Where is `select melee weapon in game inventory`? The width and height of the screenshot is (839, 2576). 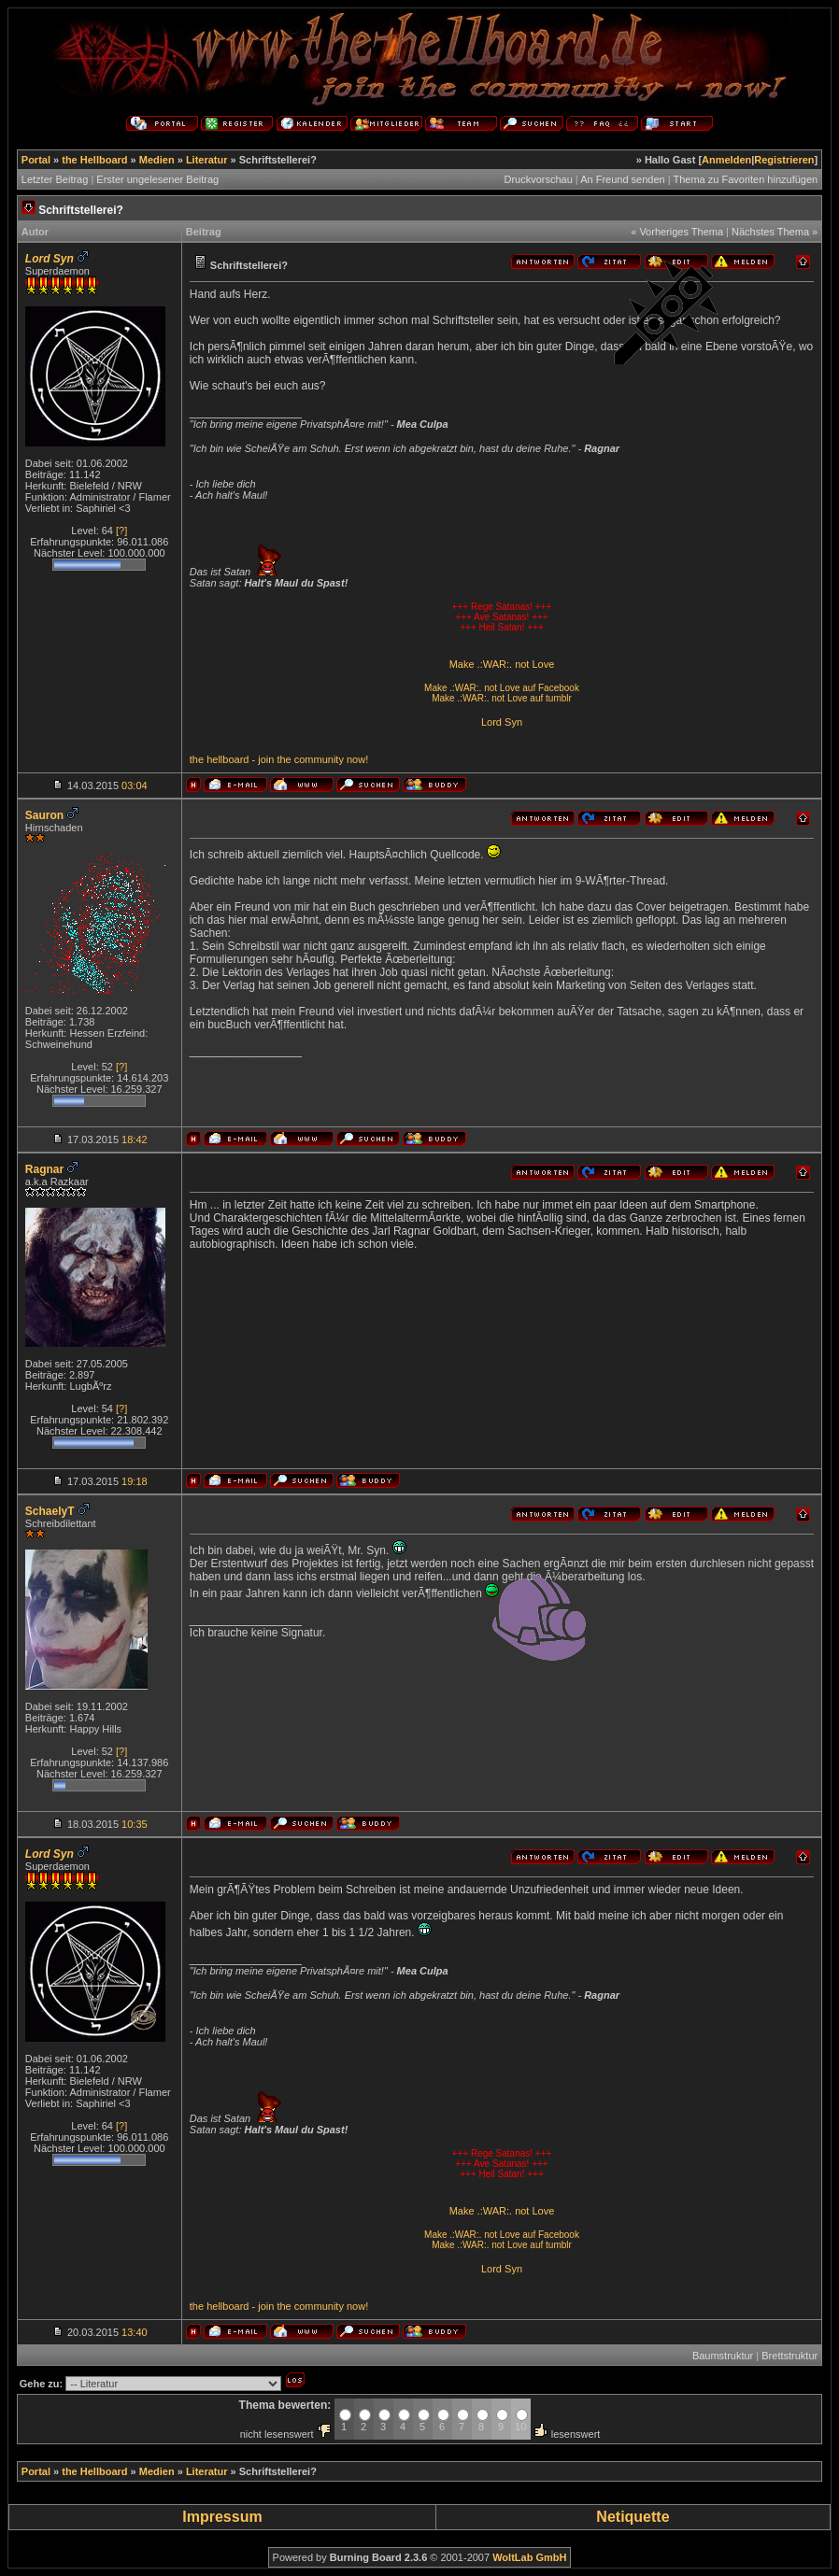 select melee weapon in game inventory is located at coordinates (665, 312).